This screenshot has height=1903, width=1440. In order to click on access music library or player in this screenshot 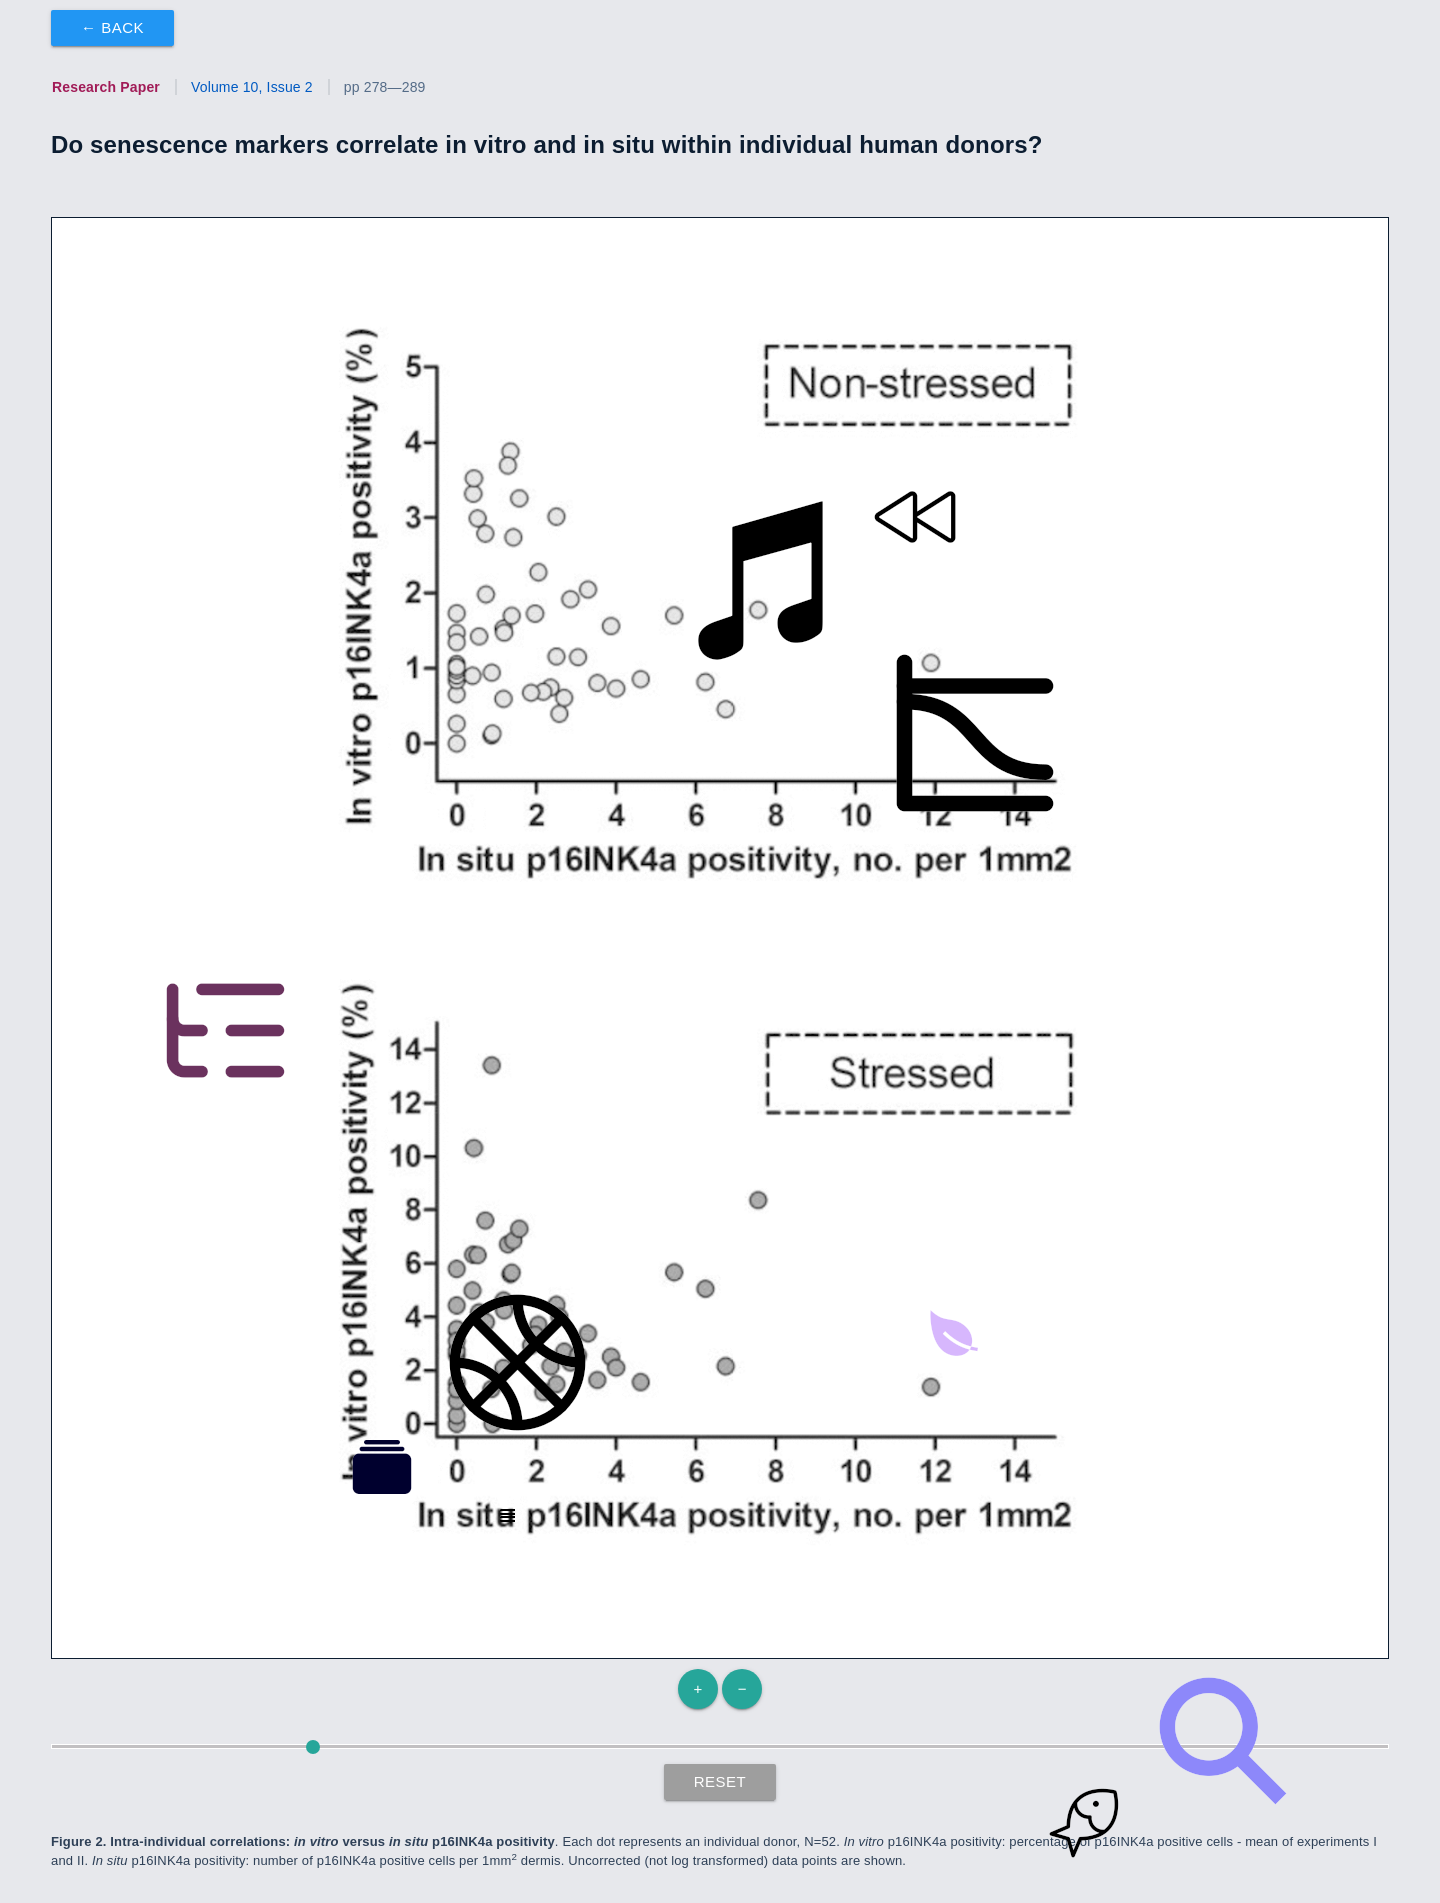, I will do `click(760, 580)`.